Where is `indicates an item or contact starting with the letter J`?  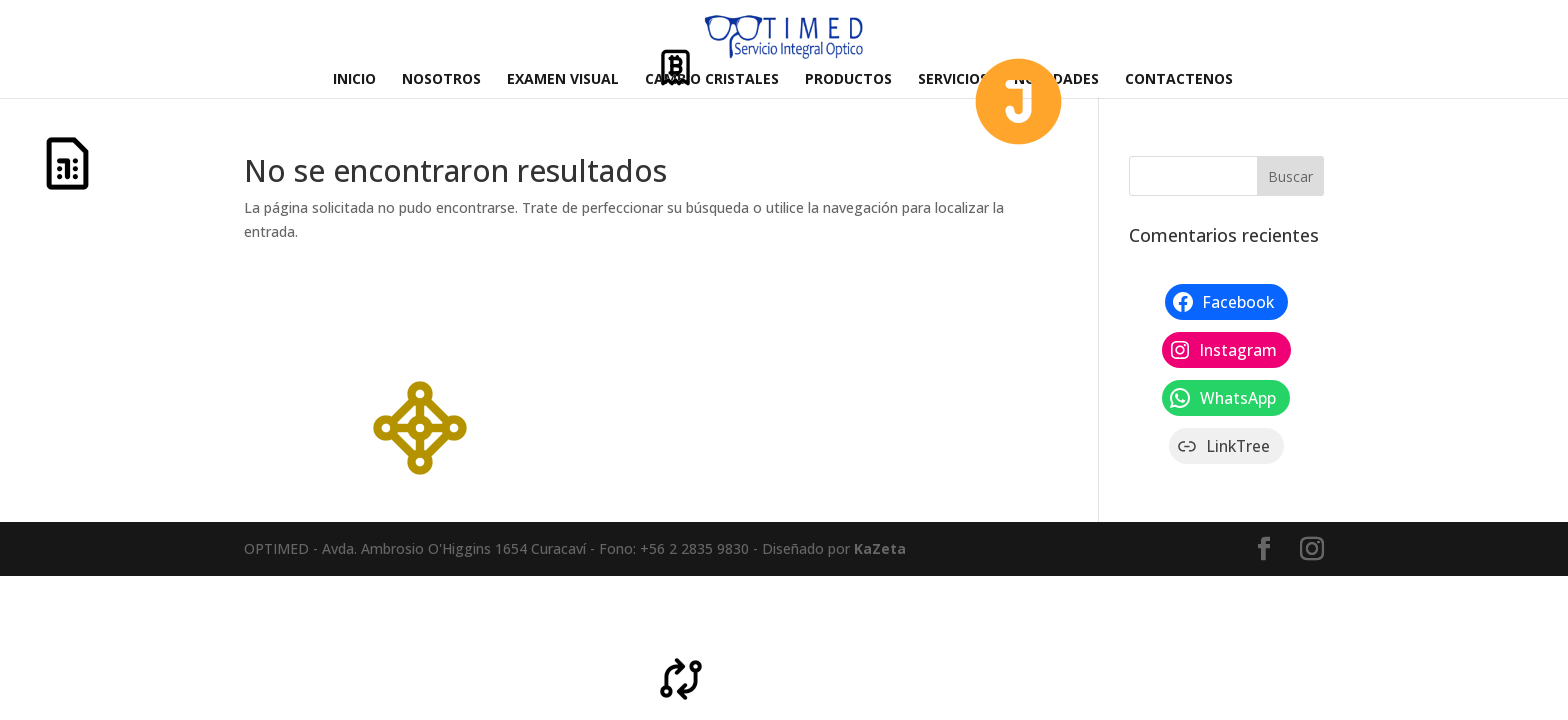 indicates an item or contact starting with the letter J is located at coordinates (1018, 101).